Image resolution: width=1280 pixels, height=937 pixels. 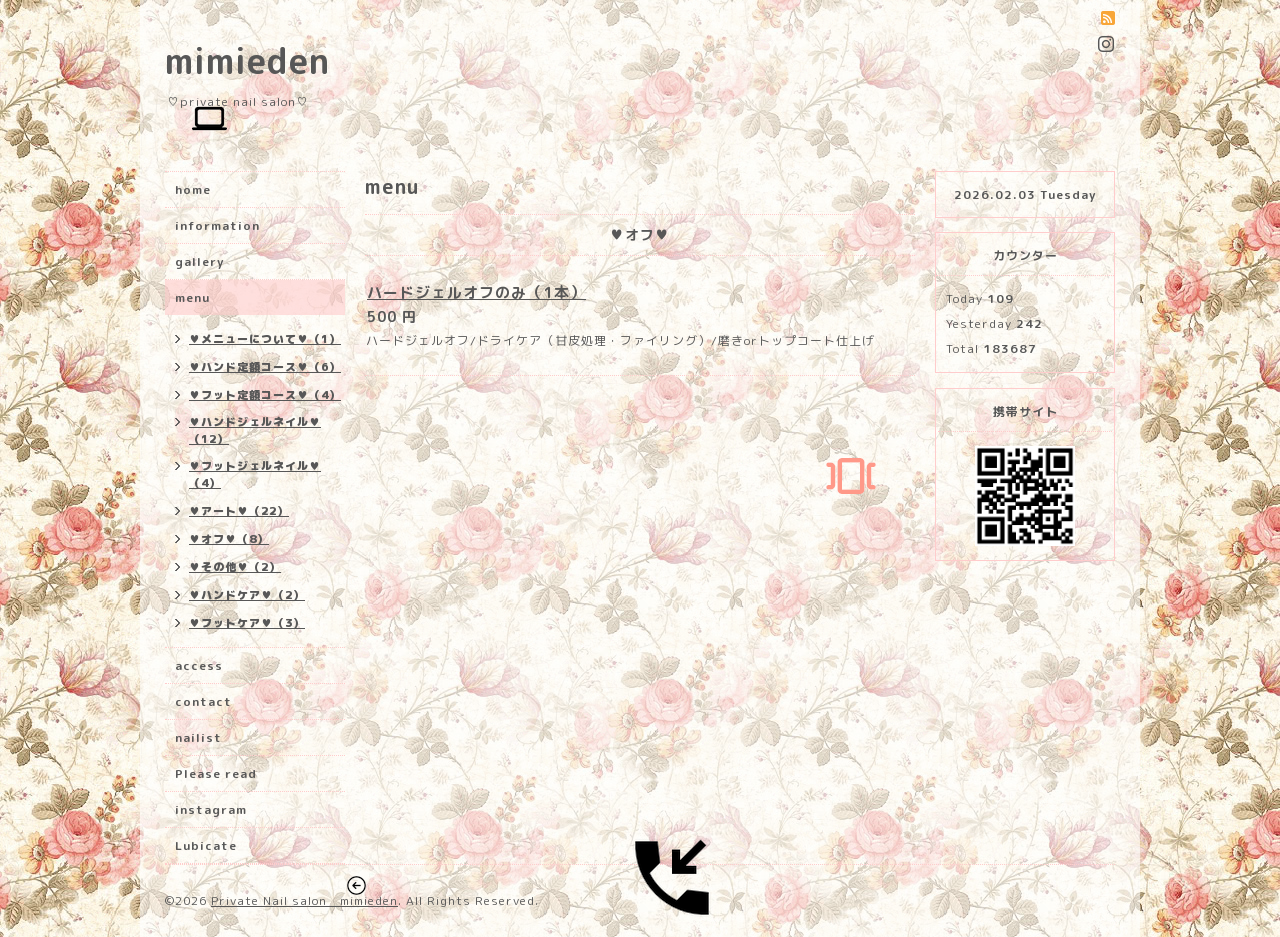 I want to click on indicates an incoming call was returned, so click(x=672, y=878).